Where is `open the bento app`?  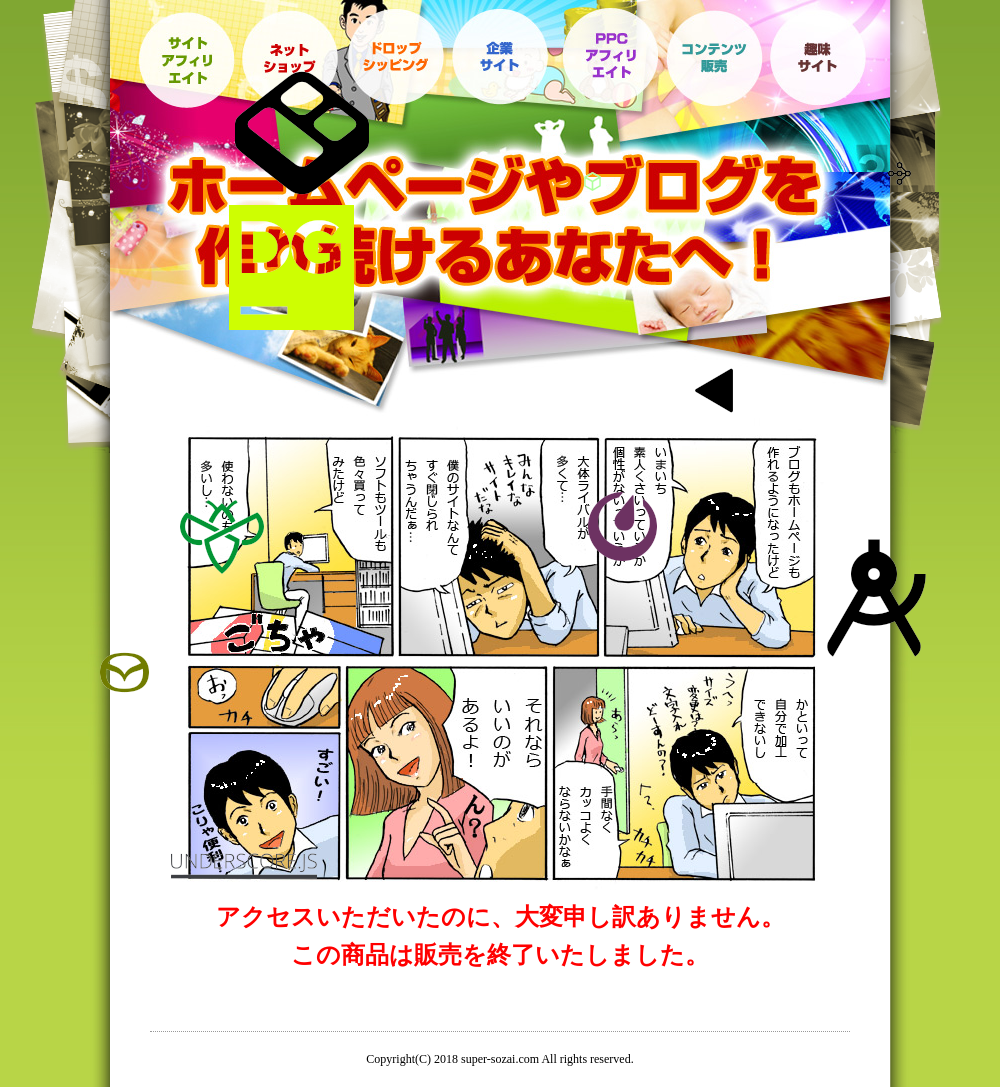
open the bento app is located at coordinates (302, 133).